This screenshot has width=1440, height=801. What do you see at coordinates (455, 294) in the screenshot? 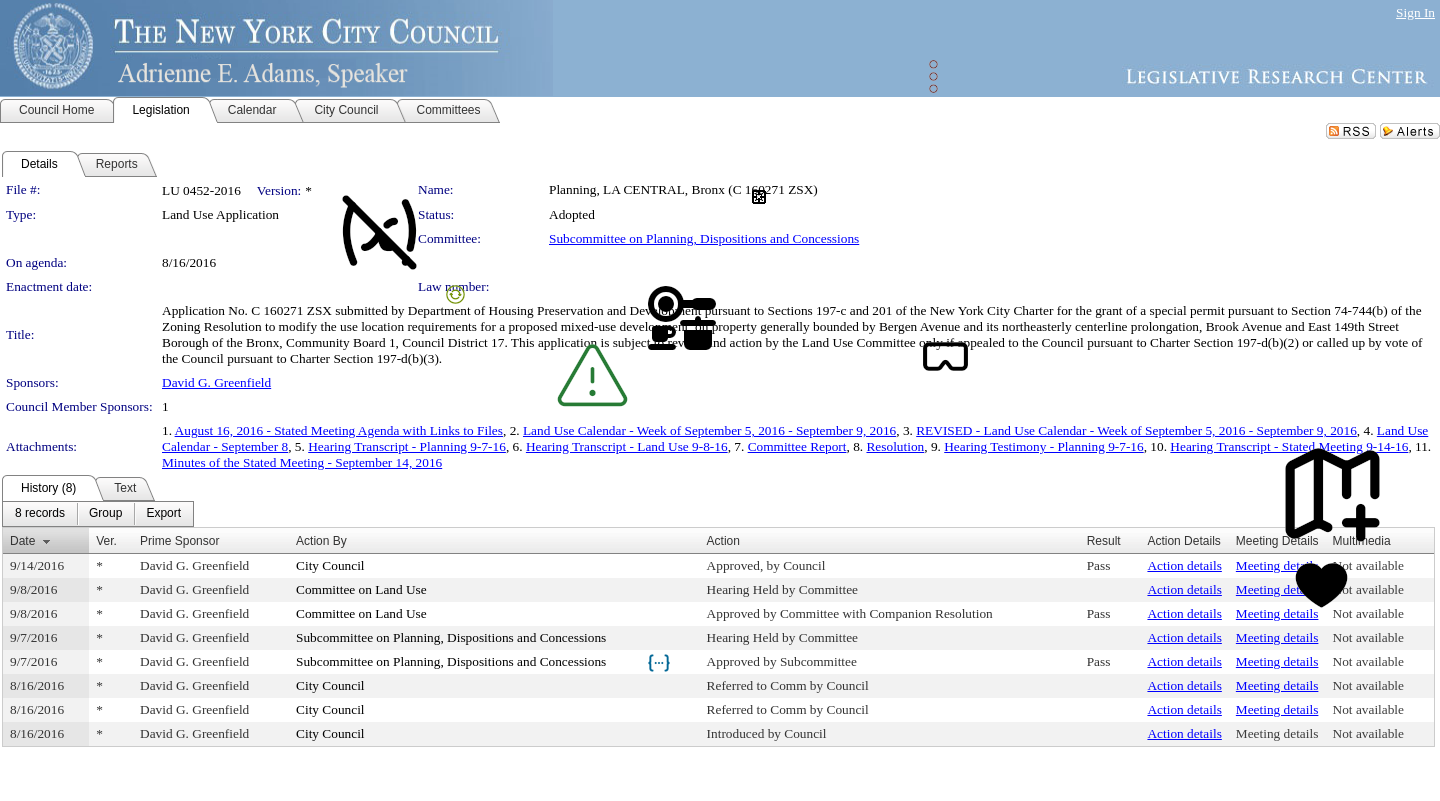
I see `sync data with cloud or server` at bounding box center [455, 294].